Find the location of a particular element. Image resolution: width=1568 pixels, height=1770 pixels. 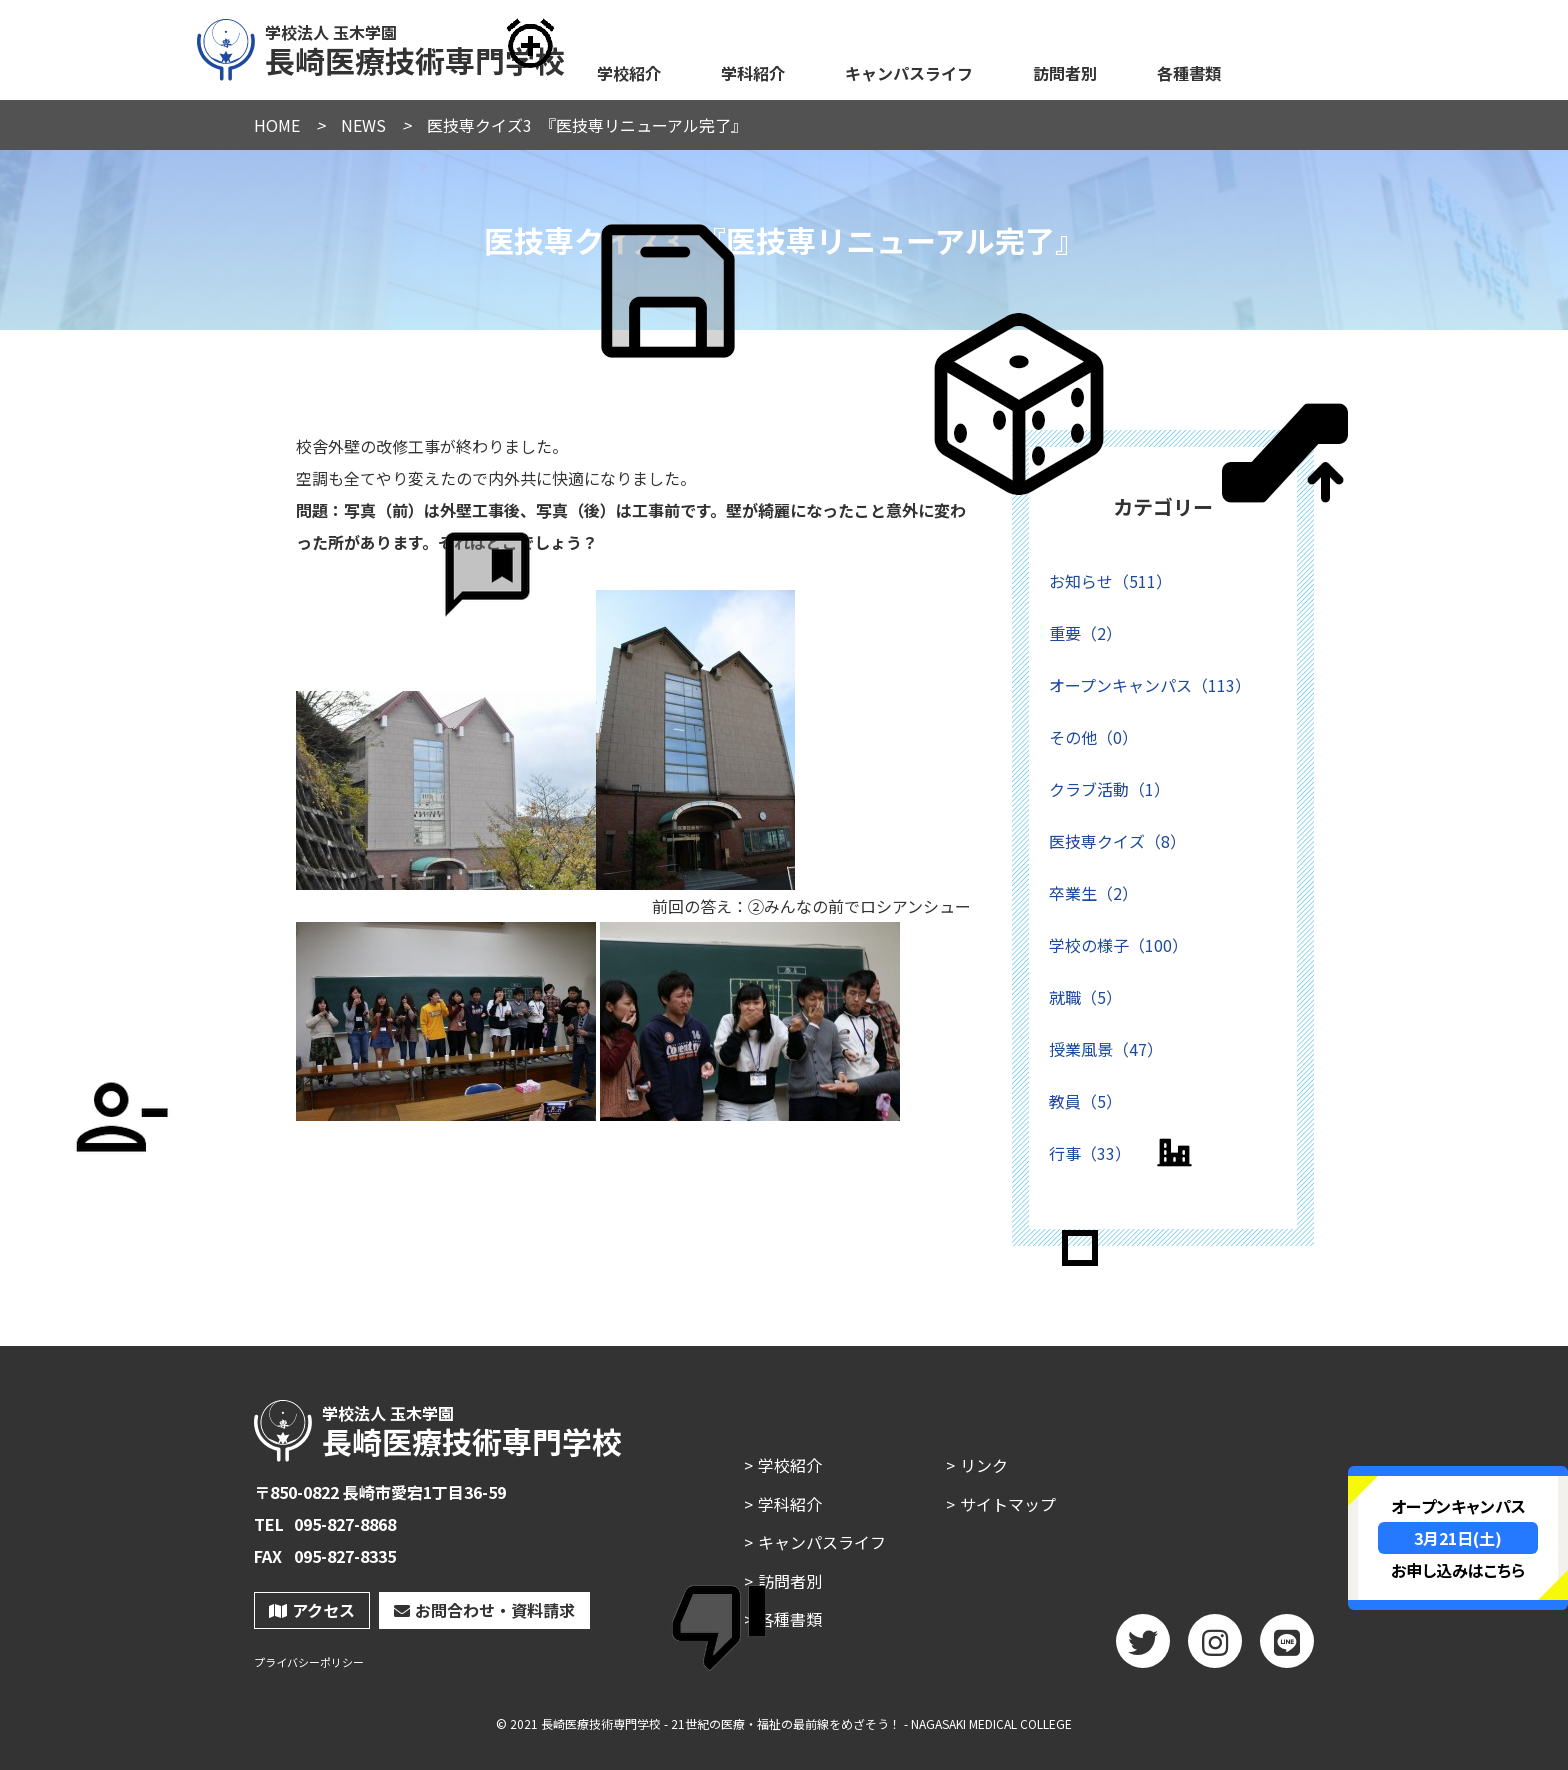

remove a contact or friend is located at coordinates (120, 1117).